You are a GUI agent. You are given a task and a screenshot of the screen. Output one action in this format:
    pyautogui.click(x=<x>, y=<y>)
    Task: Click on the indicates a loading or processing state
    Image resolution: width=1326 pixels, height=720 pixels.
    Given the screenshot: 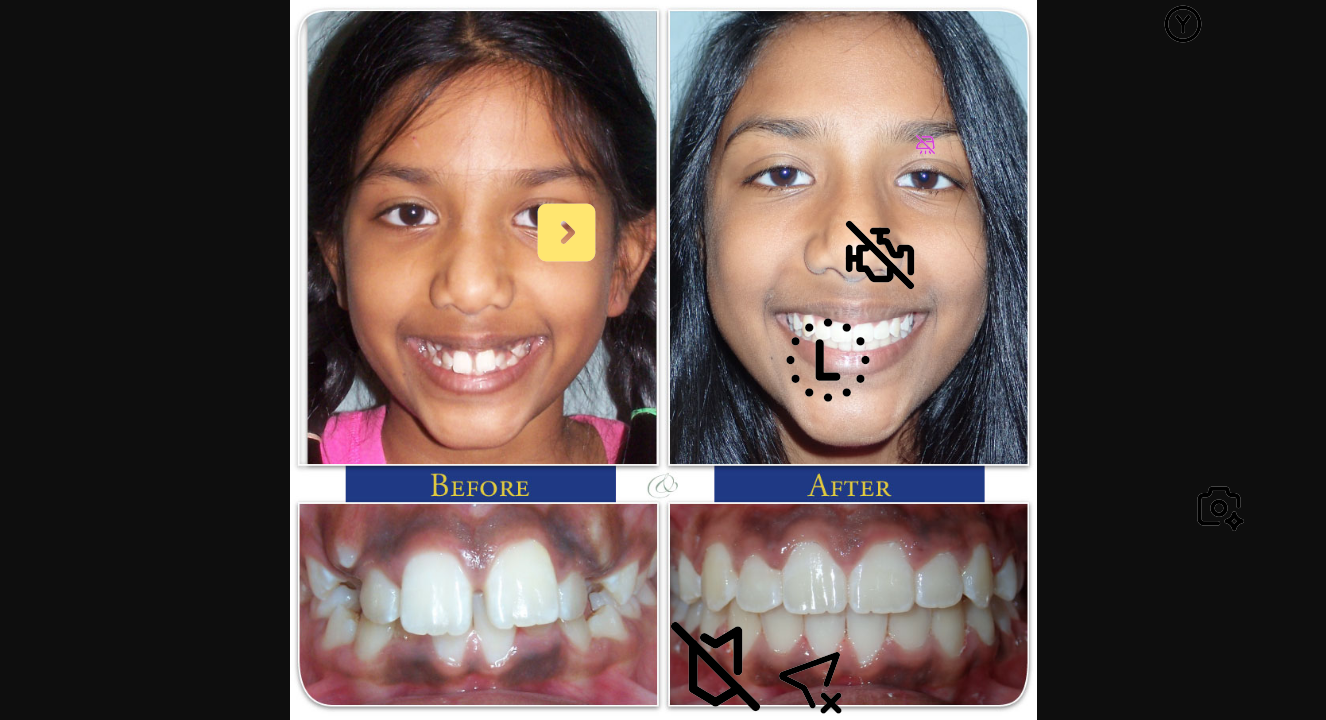 What is the action you would take?
    pyautogui.click(x=828, y=360)
    